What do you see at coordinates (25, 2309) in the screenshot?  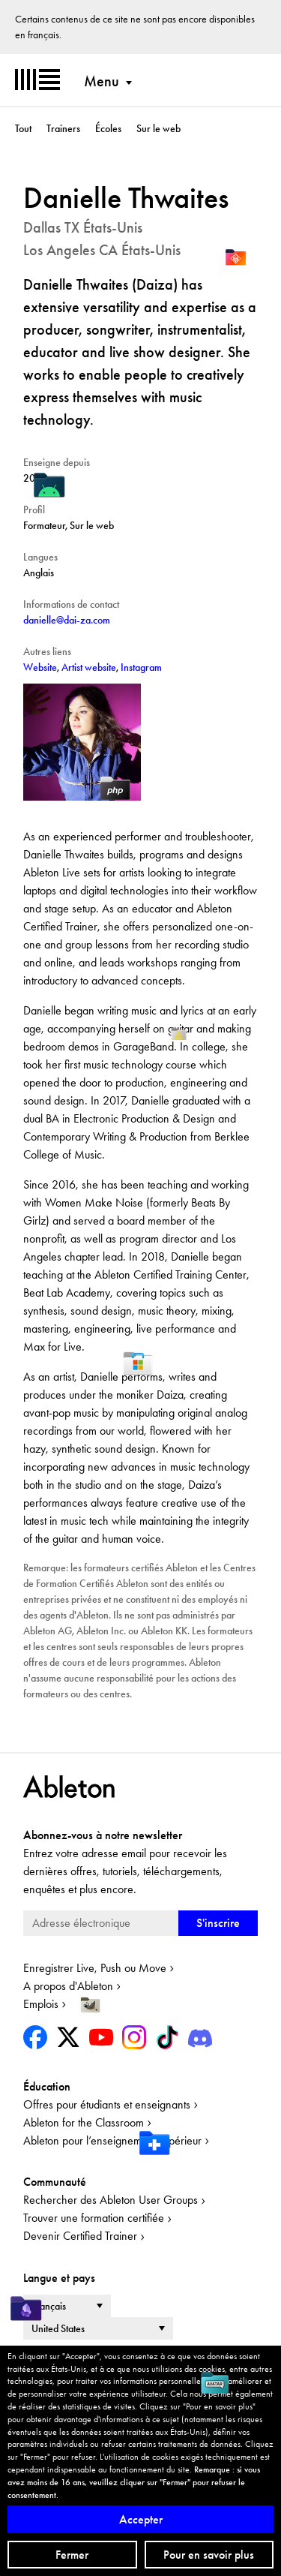 I see `open obsidian vault folder` at bounding box center [25, 2309].